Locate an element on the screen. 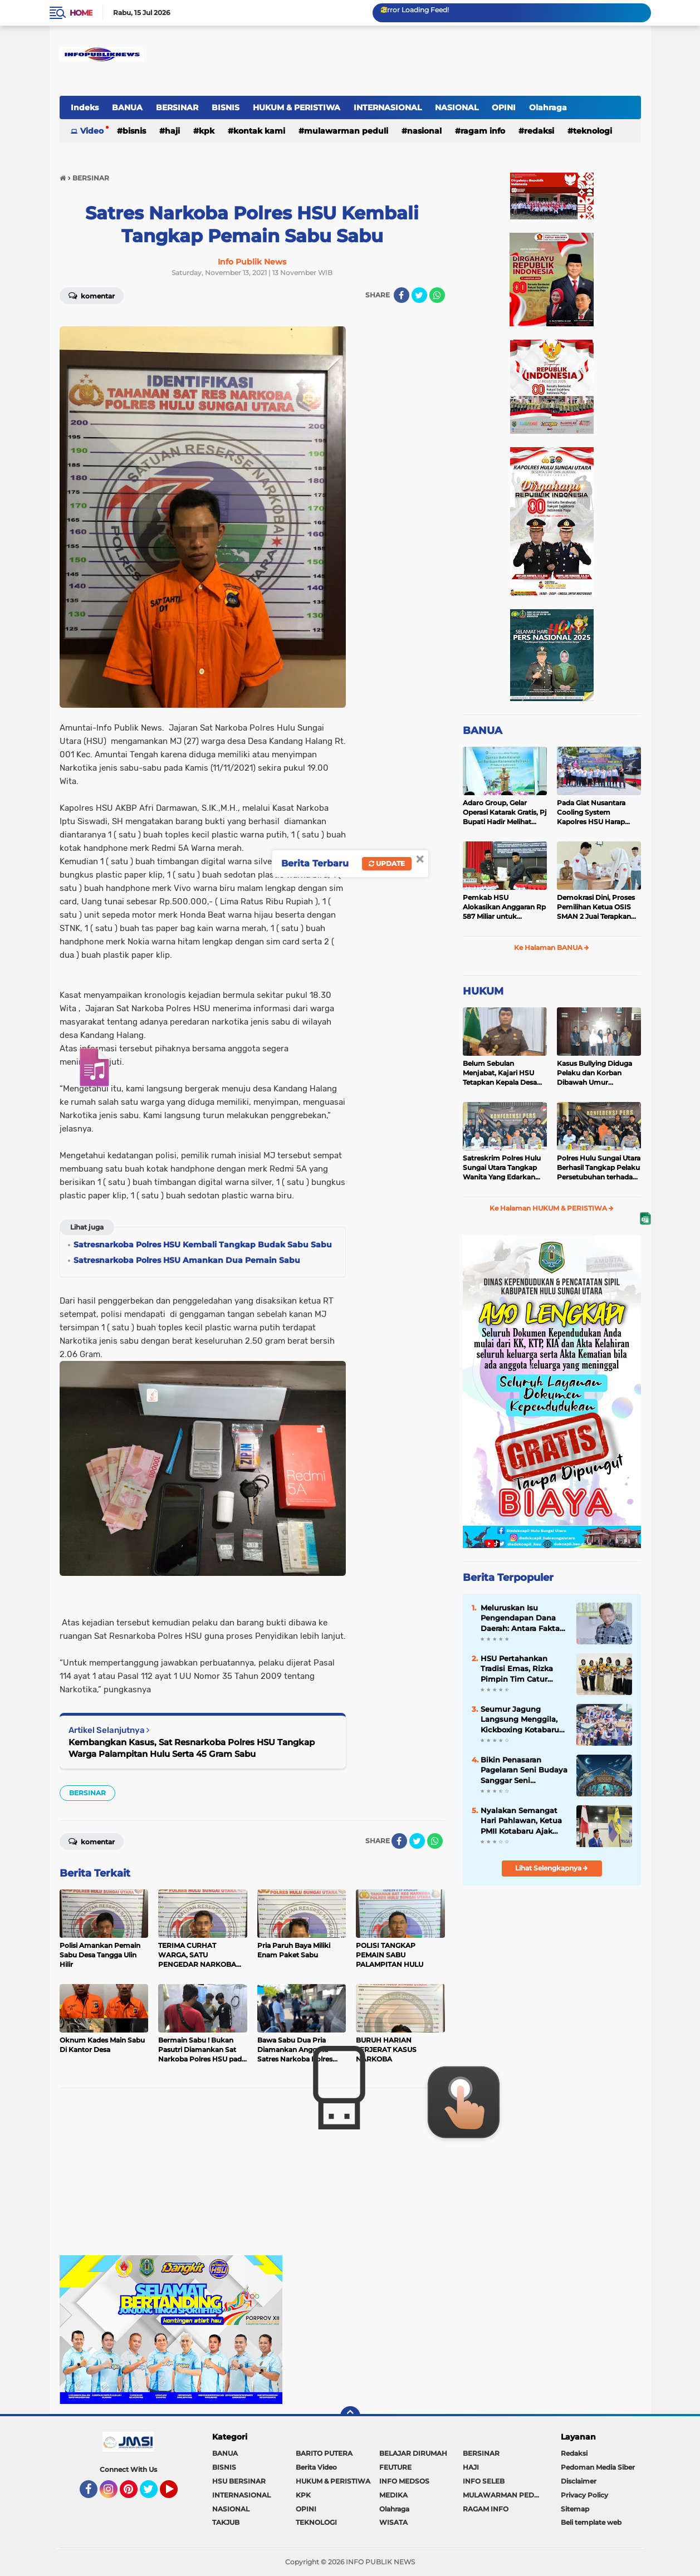 This screenshot has width=700, height=2576. configure touchscreen settings is located at coordinates (463, 2103).